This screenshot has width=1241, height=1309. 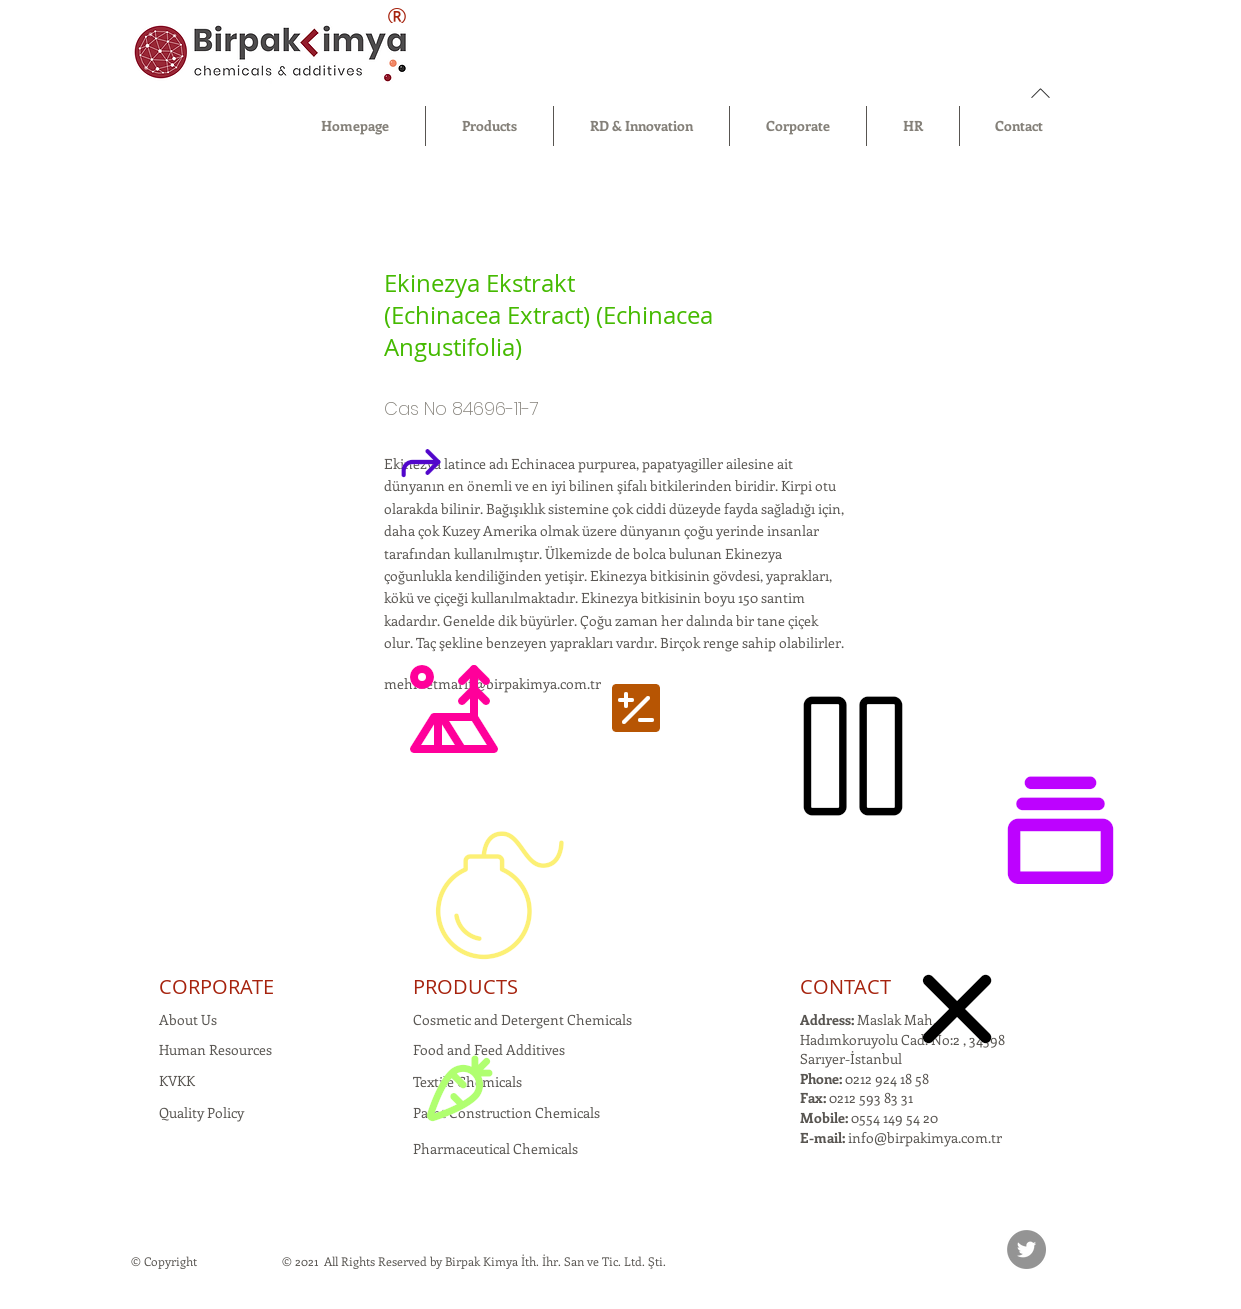 I want to click on close or dismiss a dialog, so click(x=957, y=1009).